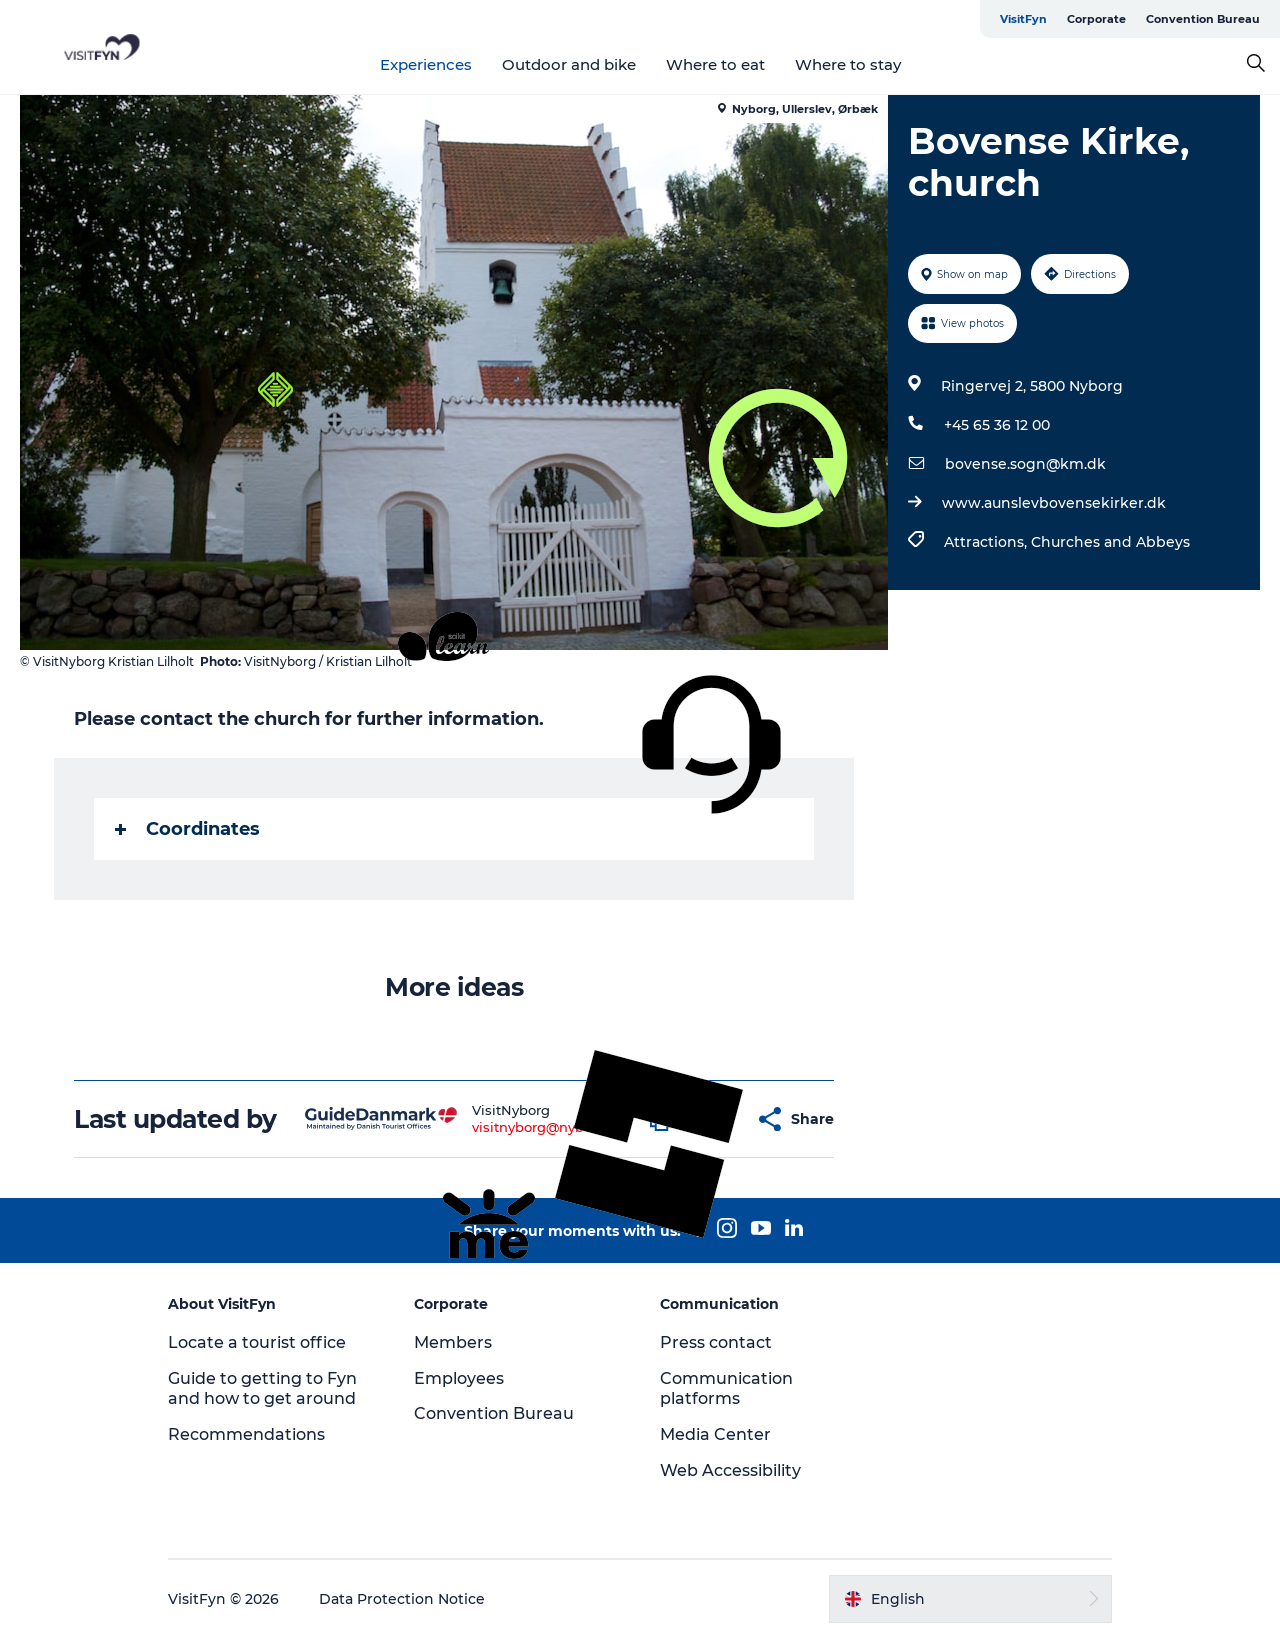 The image size is (1280, 1638). Describe the element at coordinates (778, 458) in the screenshot. I see `restart the device` at that location.